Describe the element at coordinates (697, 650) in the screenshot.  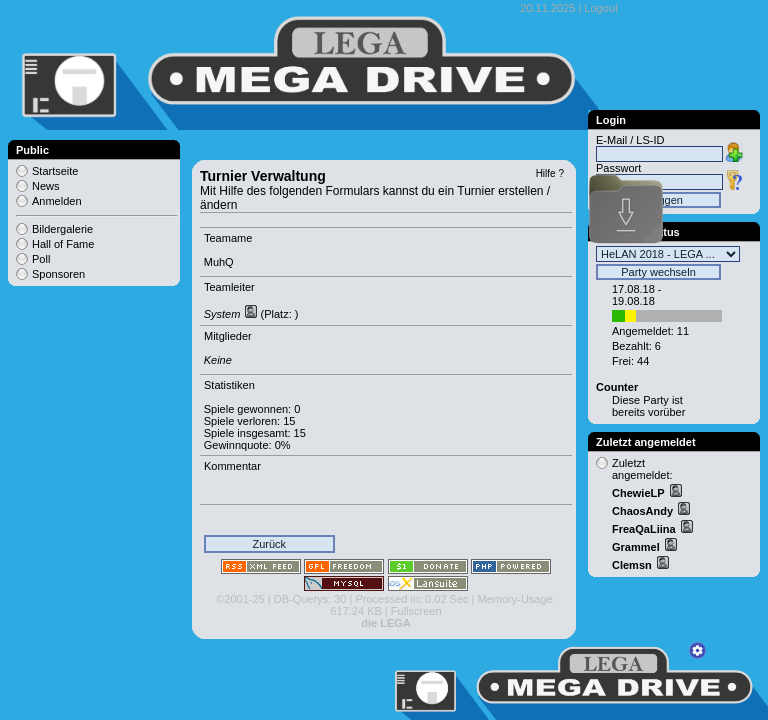
I see `indicates a system or settings-related item` at that location.